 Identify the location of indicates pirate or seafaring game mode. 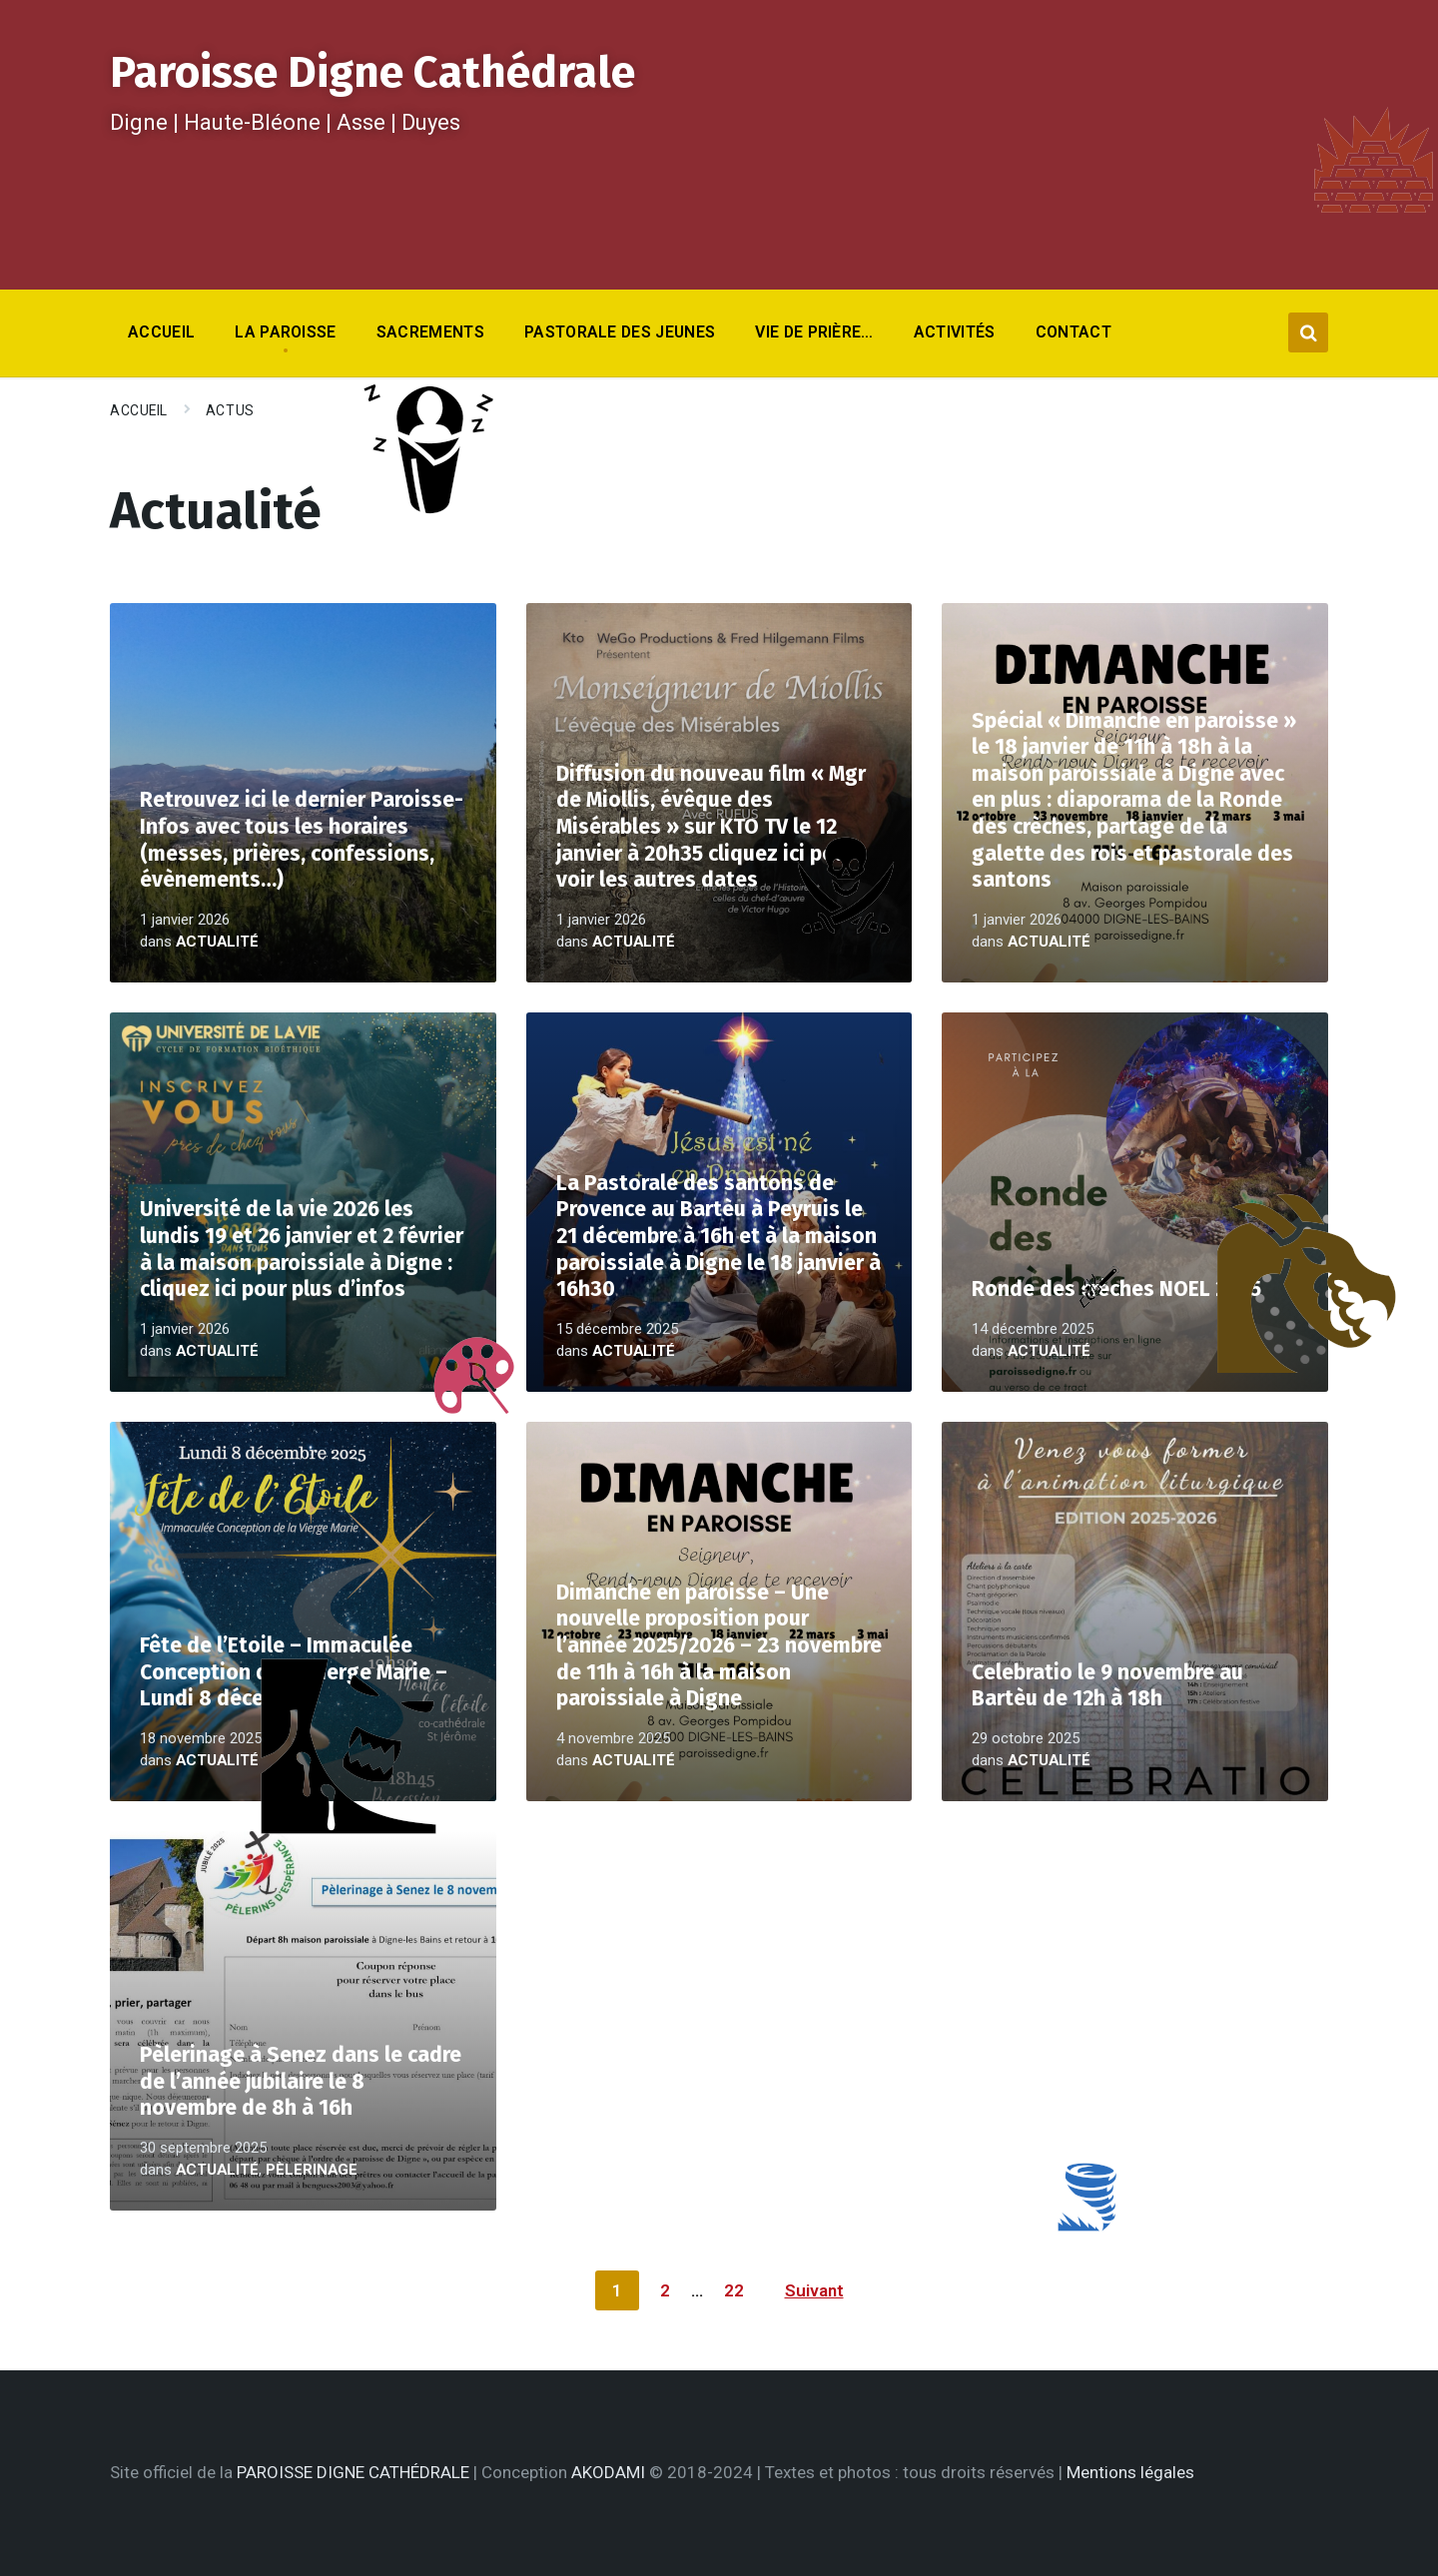
(846, 886).